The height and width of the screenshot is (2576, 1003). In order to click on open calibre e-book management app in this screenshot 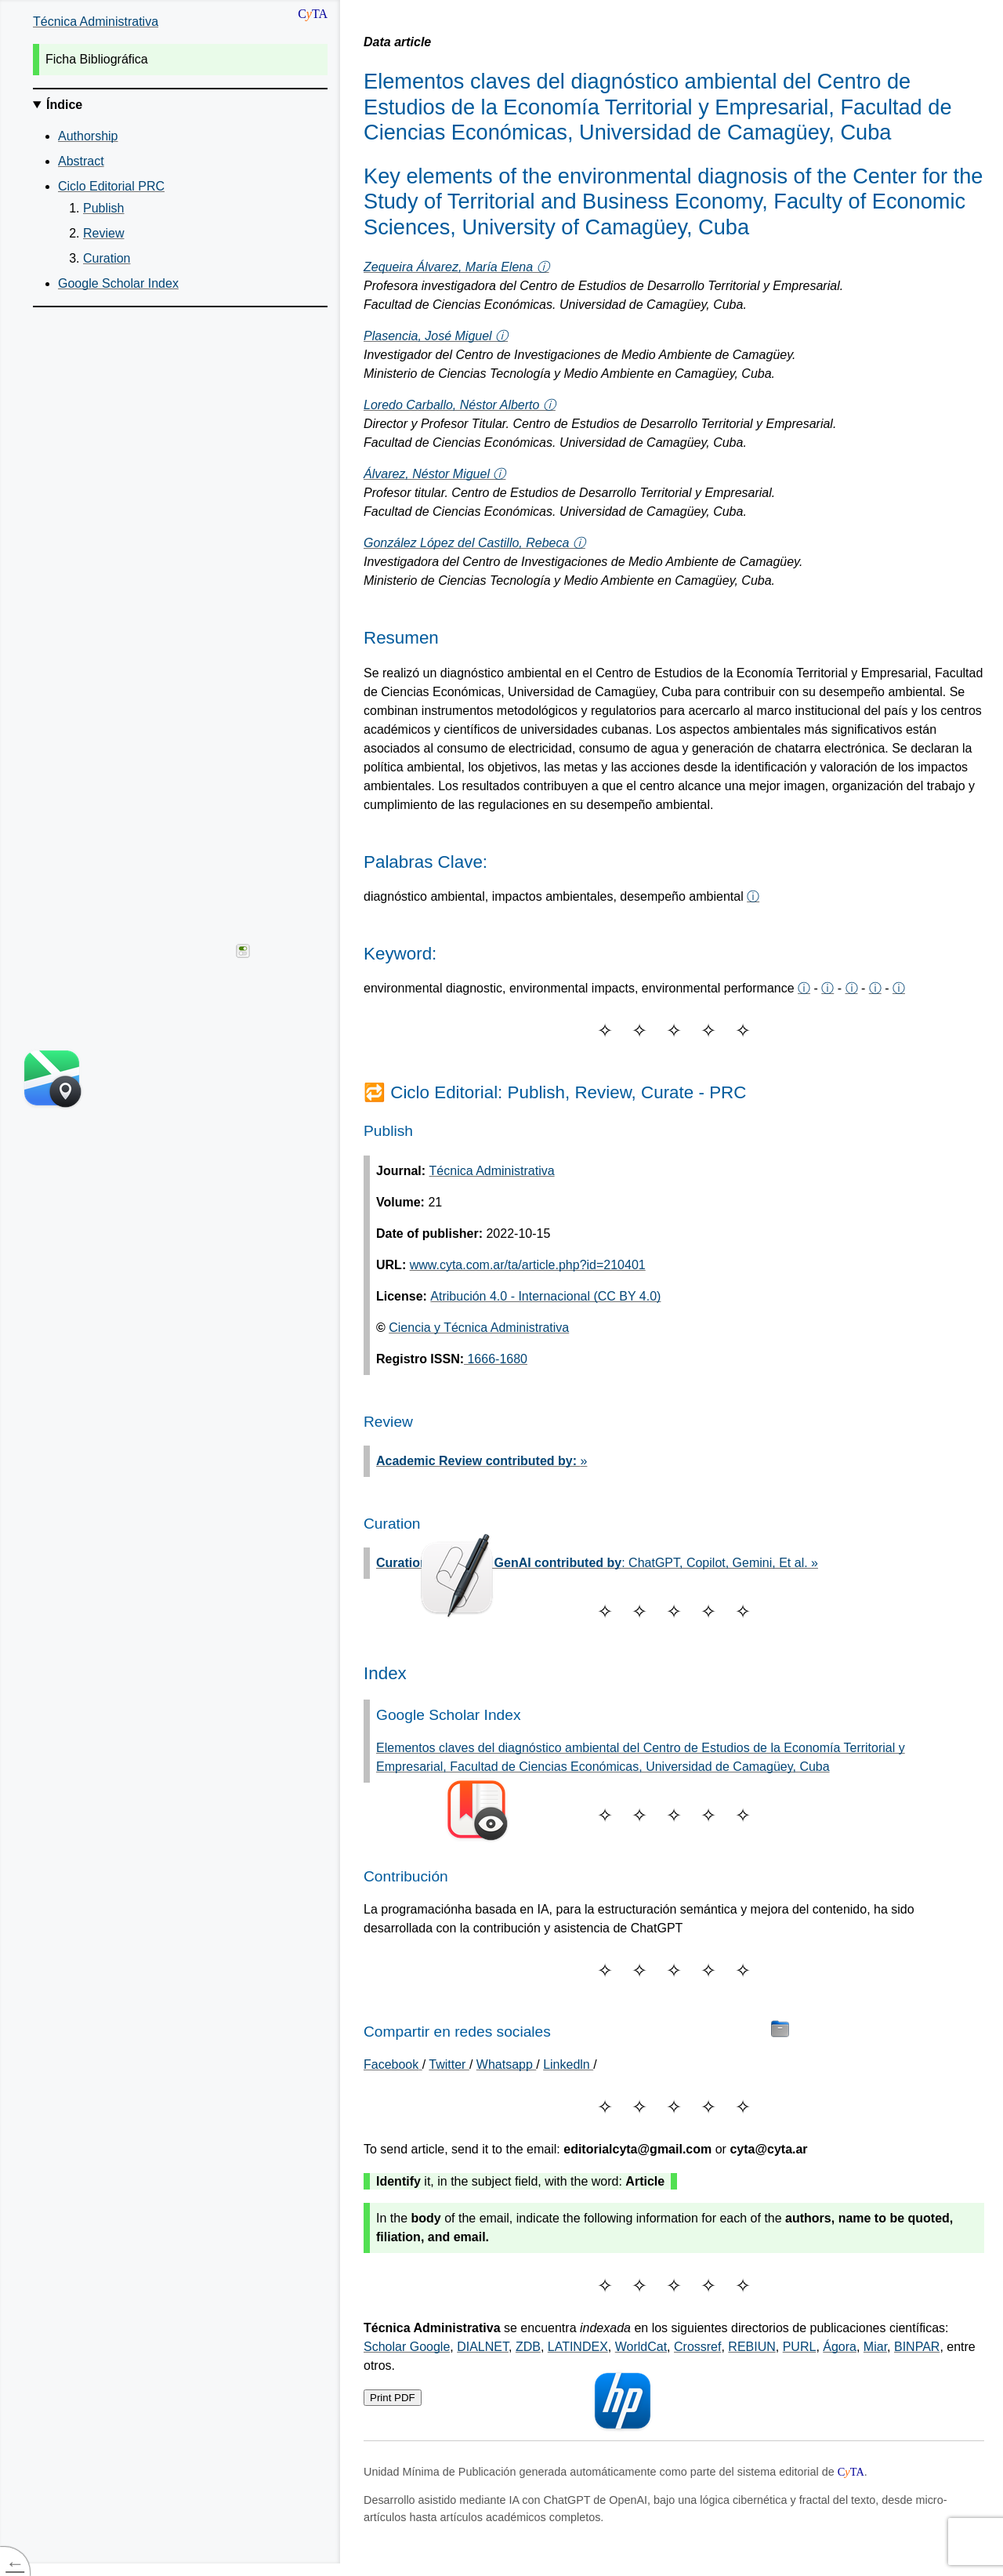, I will do `click(476, 1809)`.